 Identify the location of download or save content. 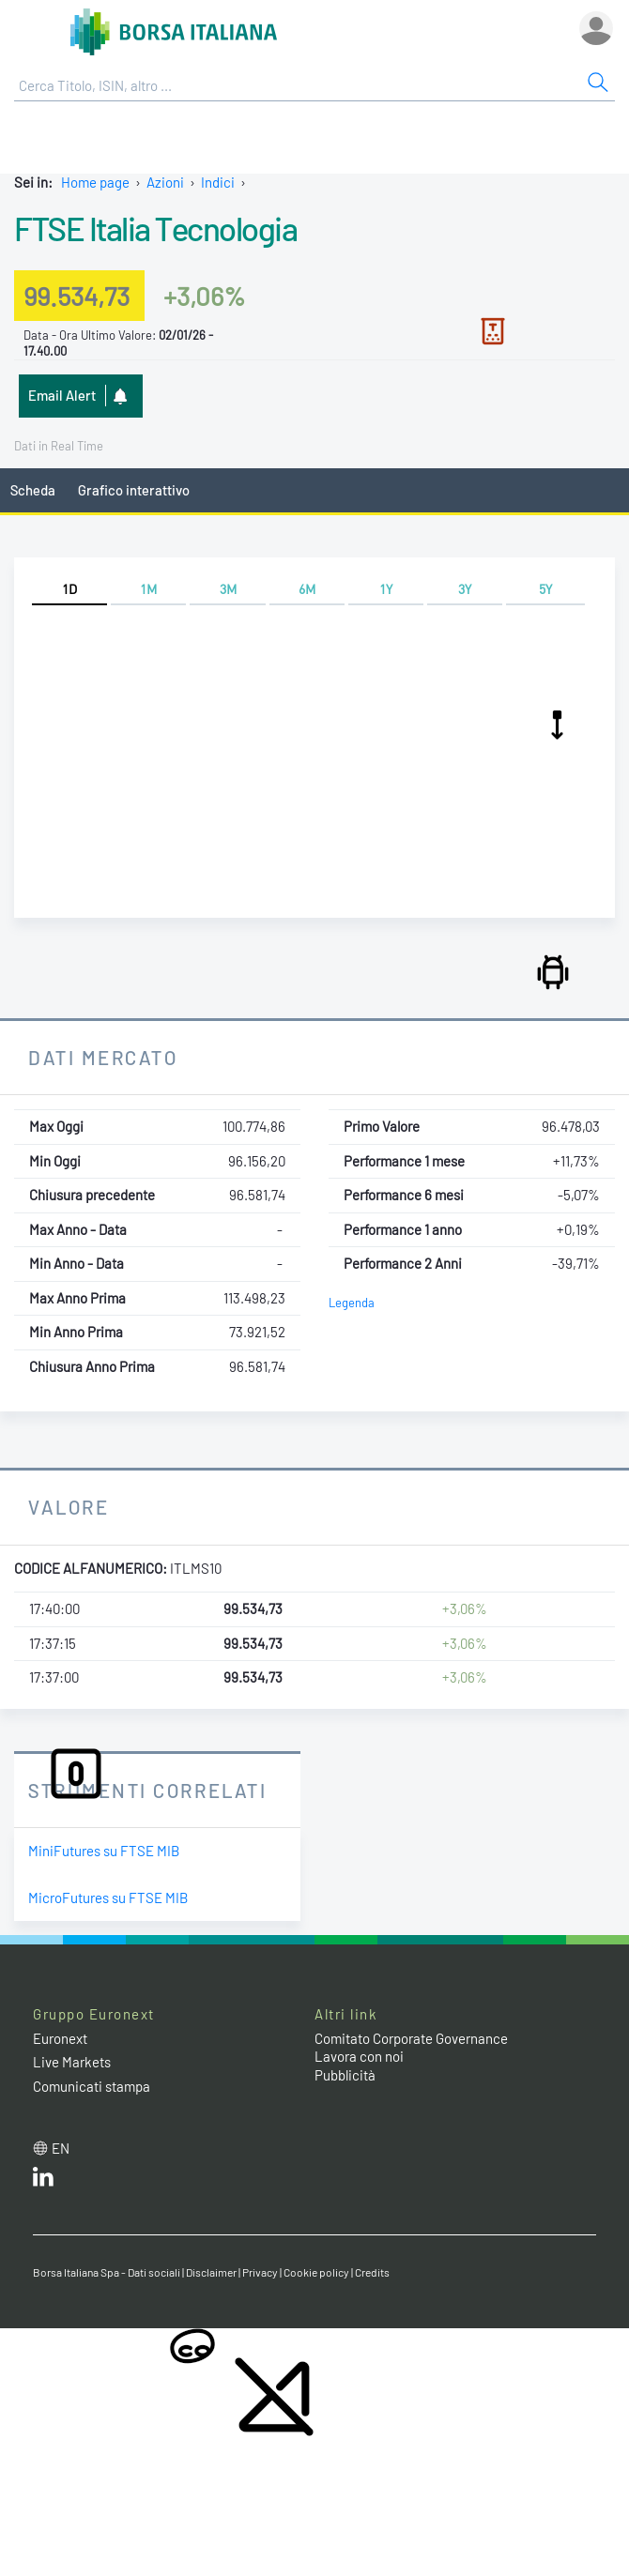
(557, 724).